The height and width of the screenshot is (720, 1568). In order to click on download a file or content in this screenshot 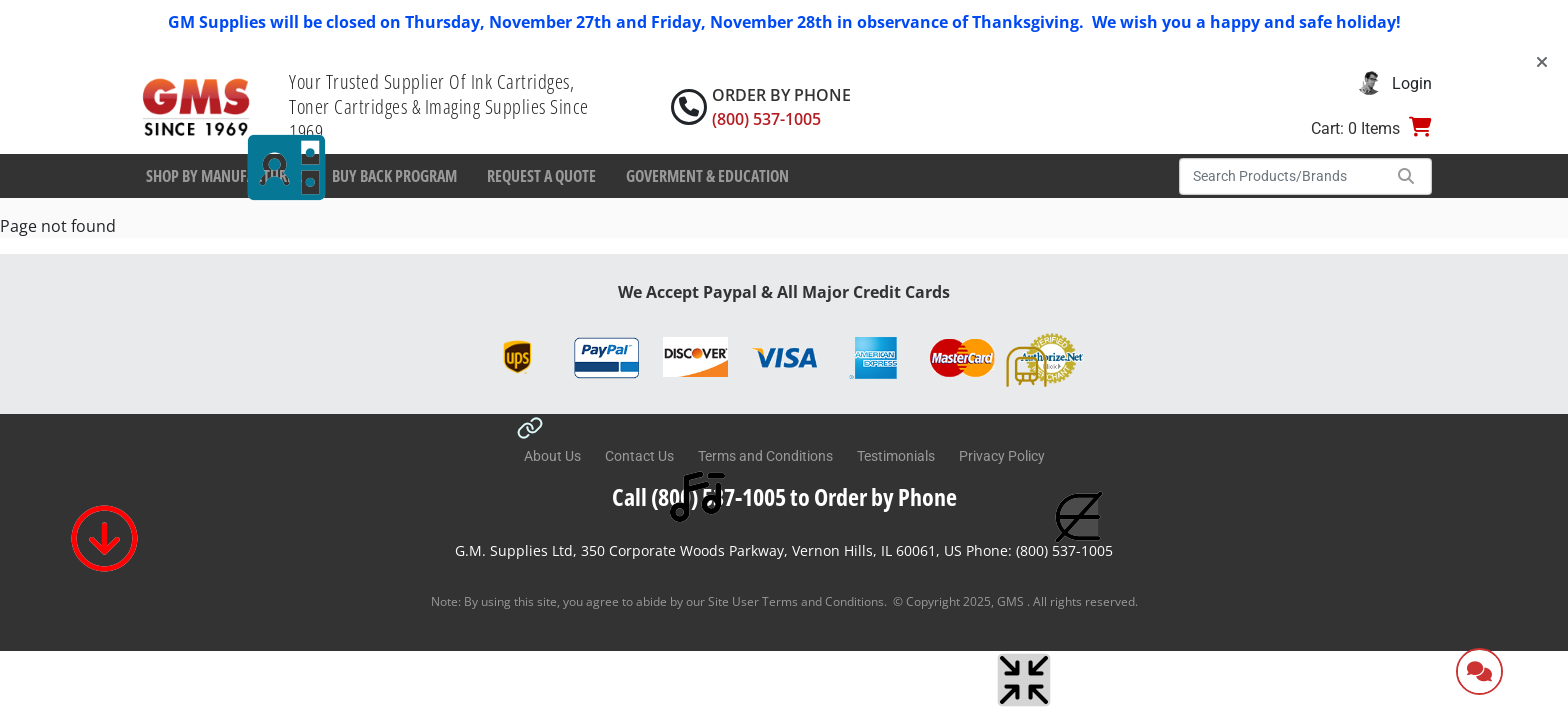, I will do `click(104, 538)`.